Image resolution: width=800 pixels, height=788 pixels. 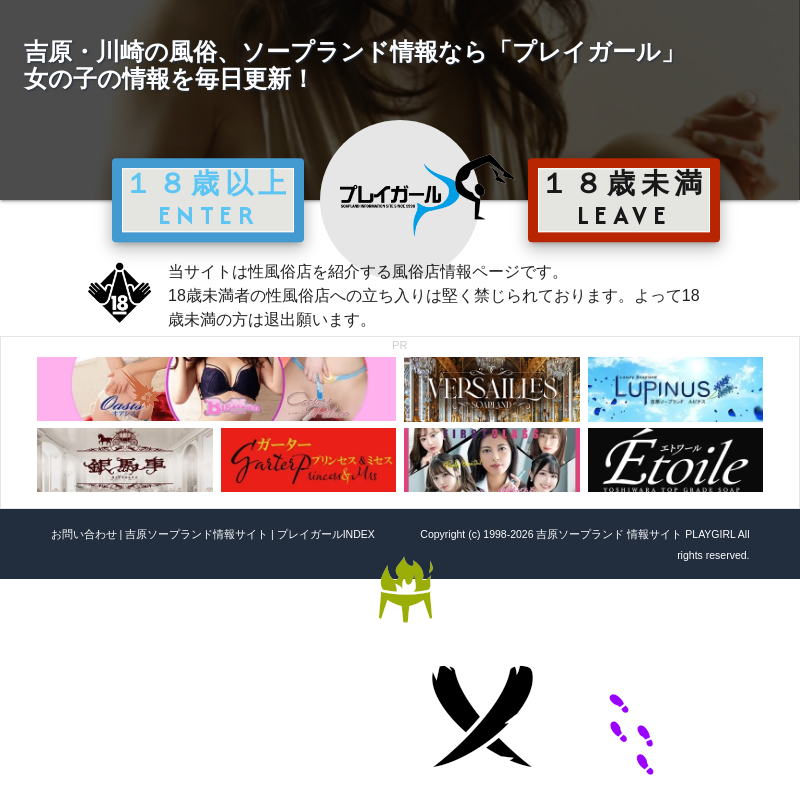 I want to click on ivory tusks item or resource in a game, so click(x=482, y=716).